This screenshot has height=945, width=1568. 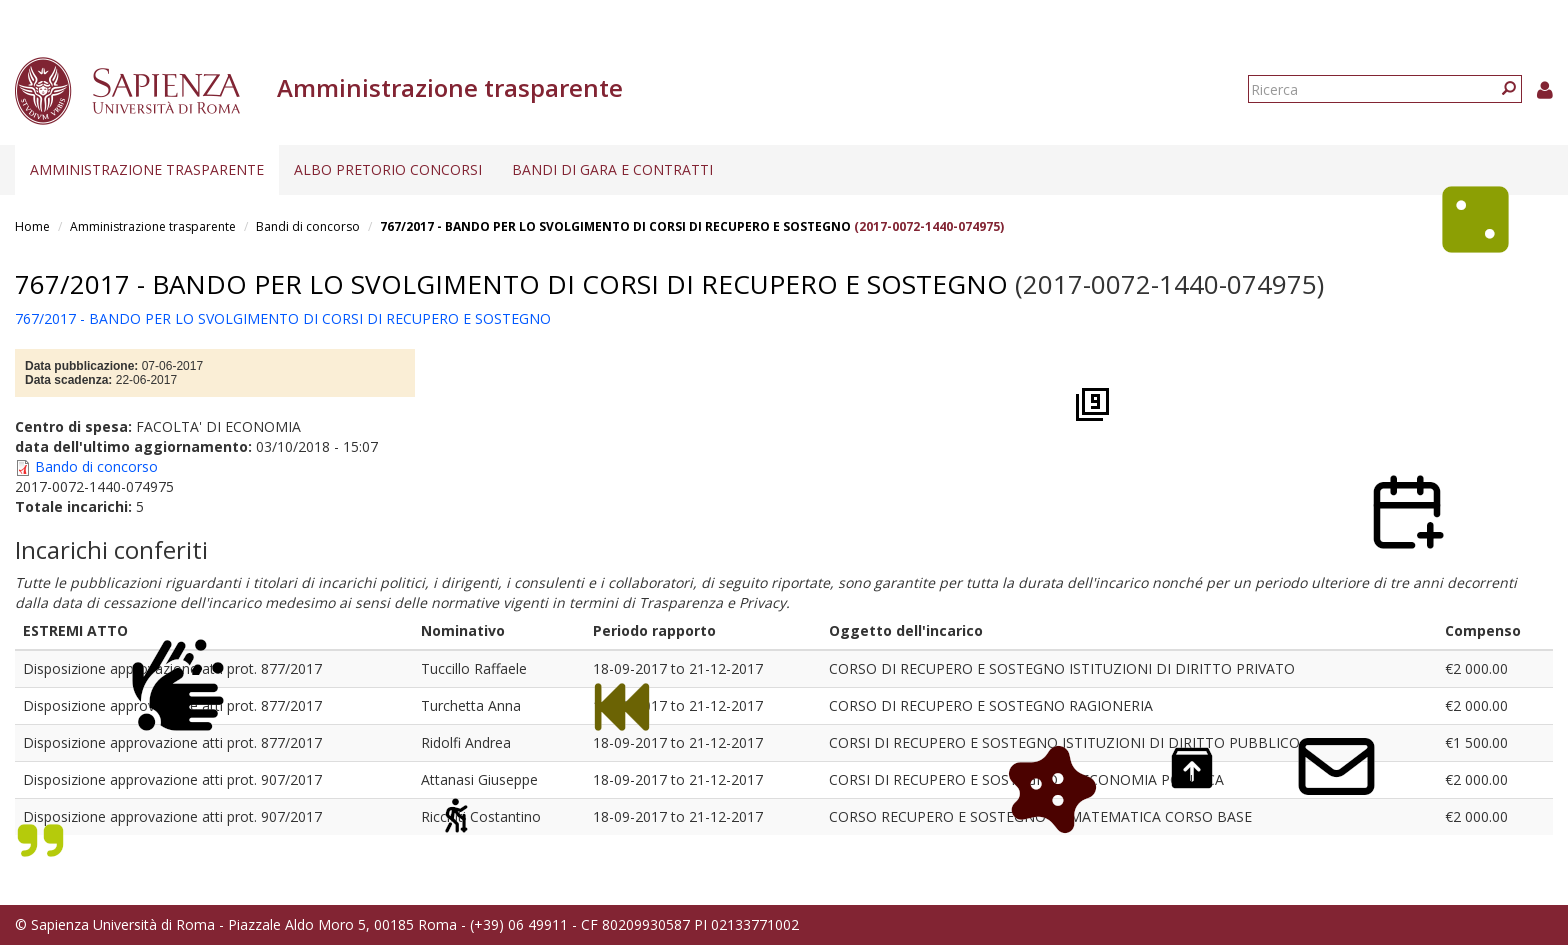 I want to click on upload file to storage, so click(x=1192, y=768).